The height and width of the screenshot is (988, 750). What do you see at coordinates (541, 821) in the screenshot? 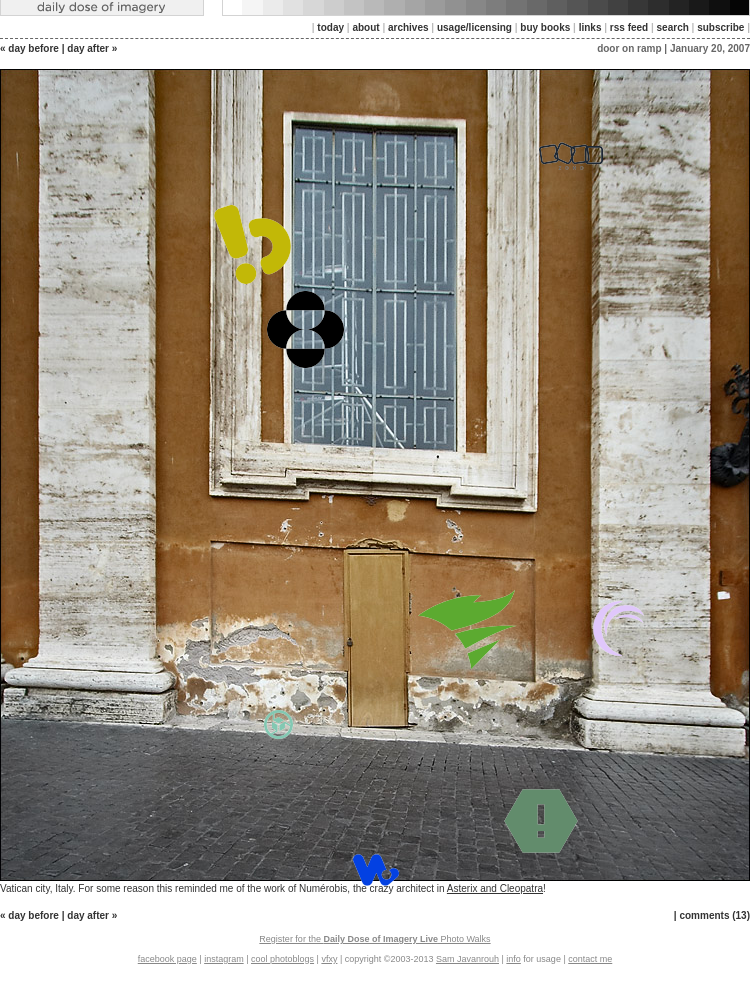
I see `mark message as spam` at bounding box center [541, 821].